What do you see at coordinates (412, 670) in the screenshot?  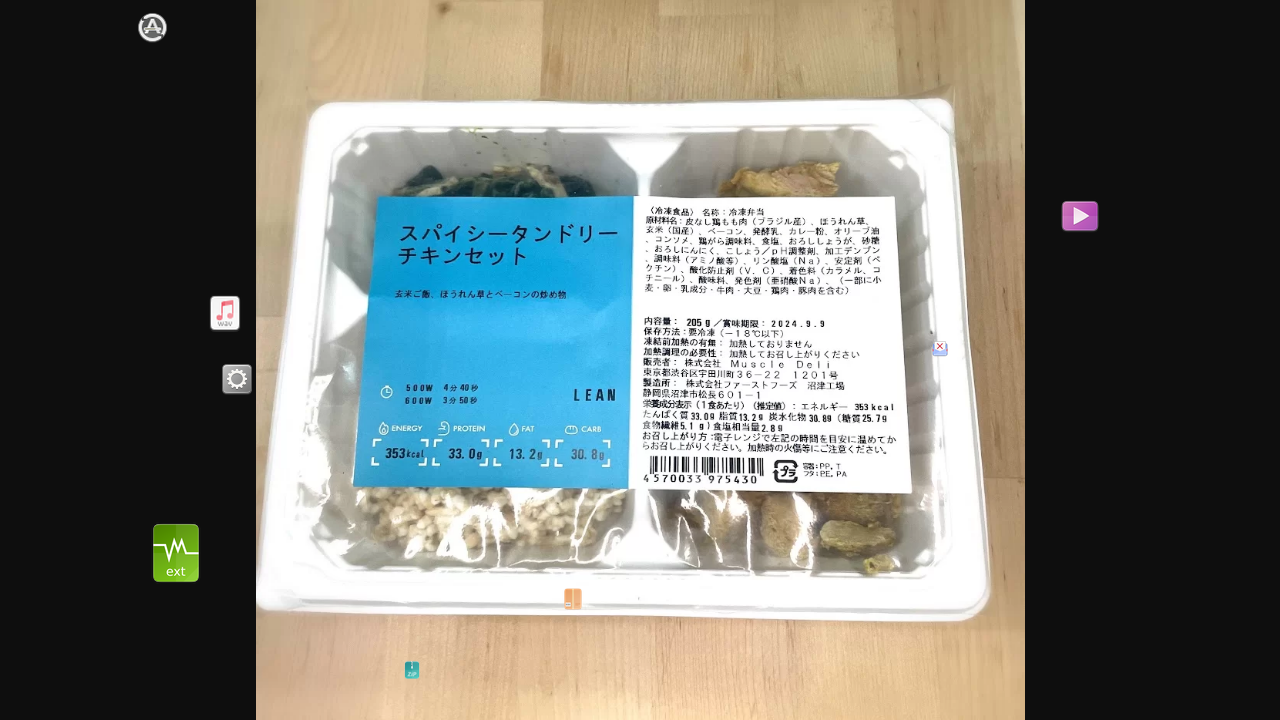 I see `open a compressed zip archive` at bounding box center [412, 670].